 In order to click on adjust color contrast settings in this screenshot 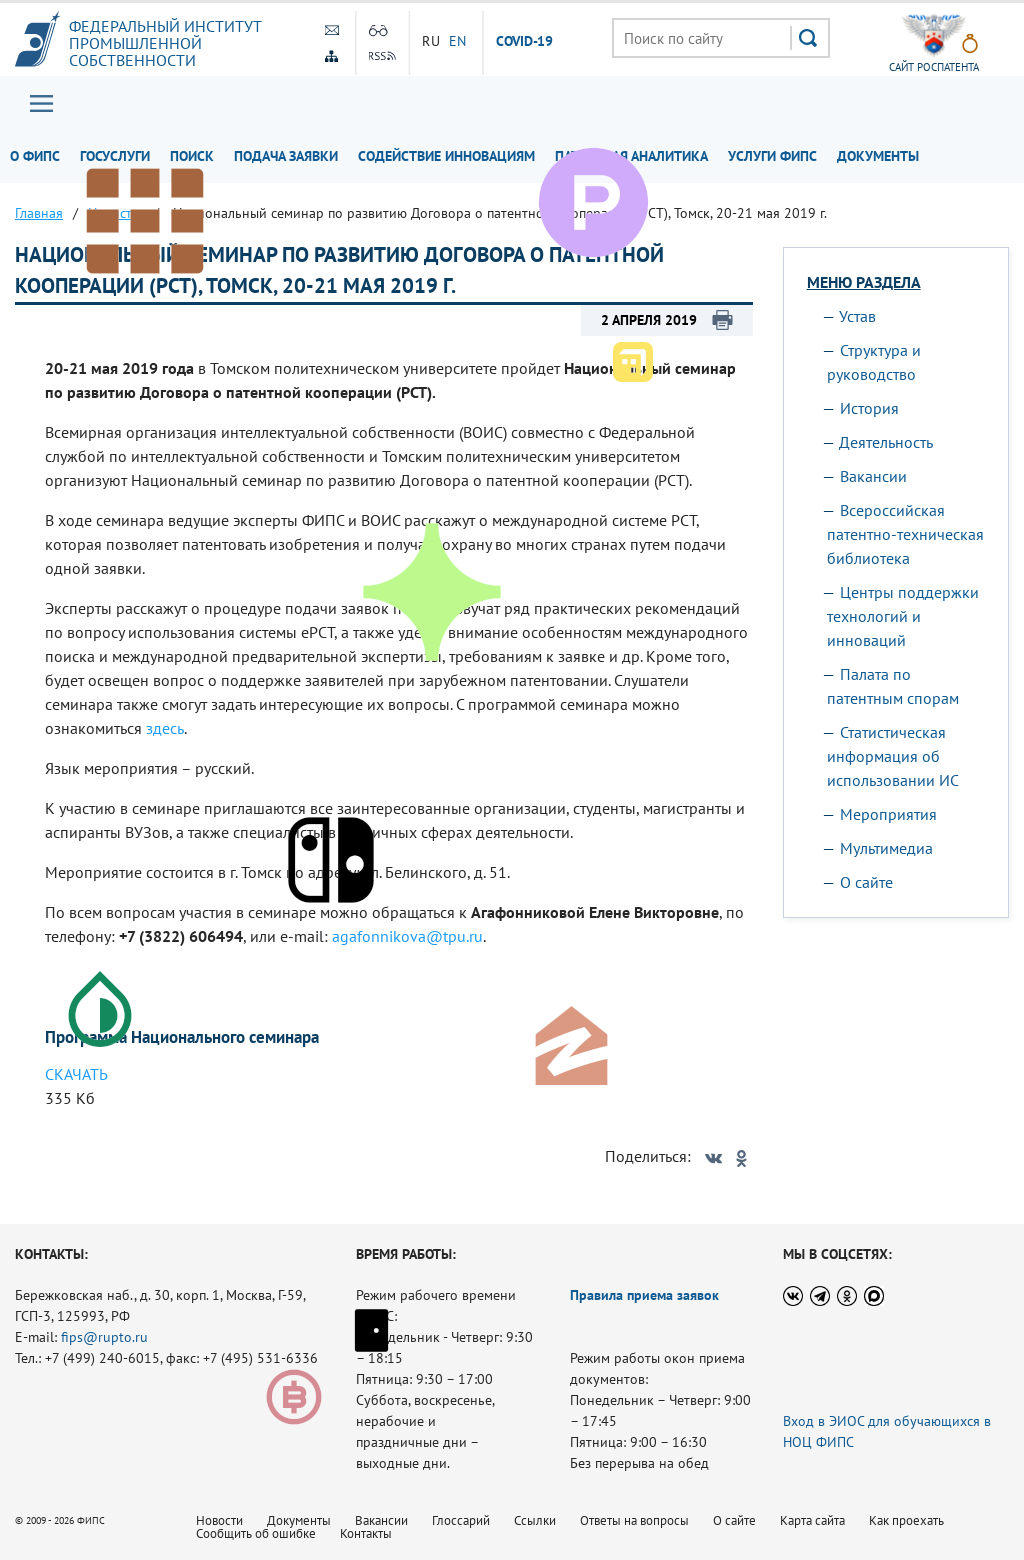, I will do `click(100, 1012)`.